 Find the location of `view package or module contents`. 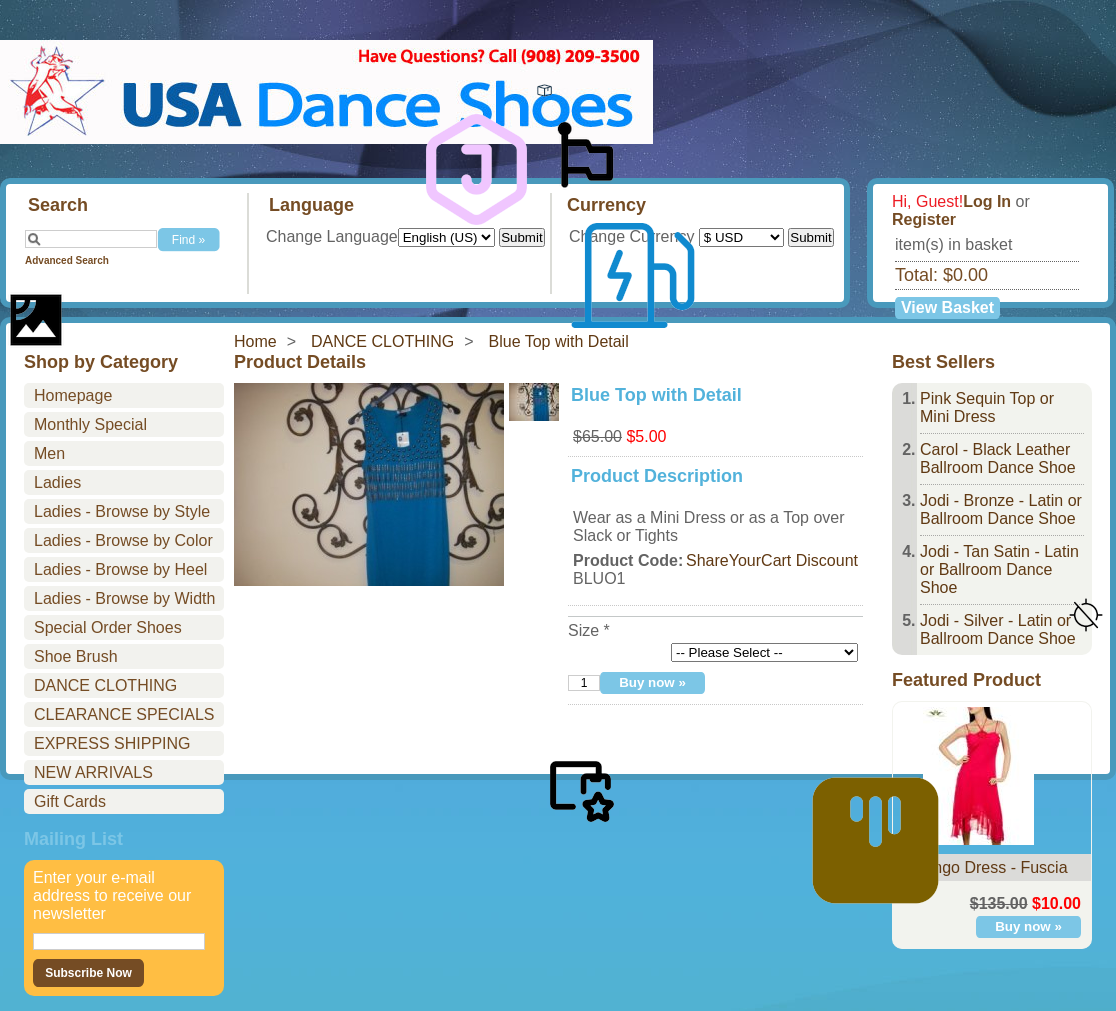

view package or module contents is located at coordinates (544, 90).